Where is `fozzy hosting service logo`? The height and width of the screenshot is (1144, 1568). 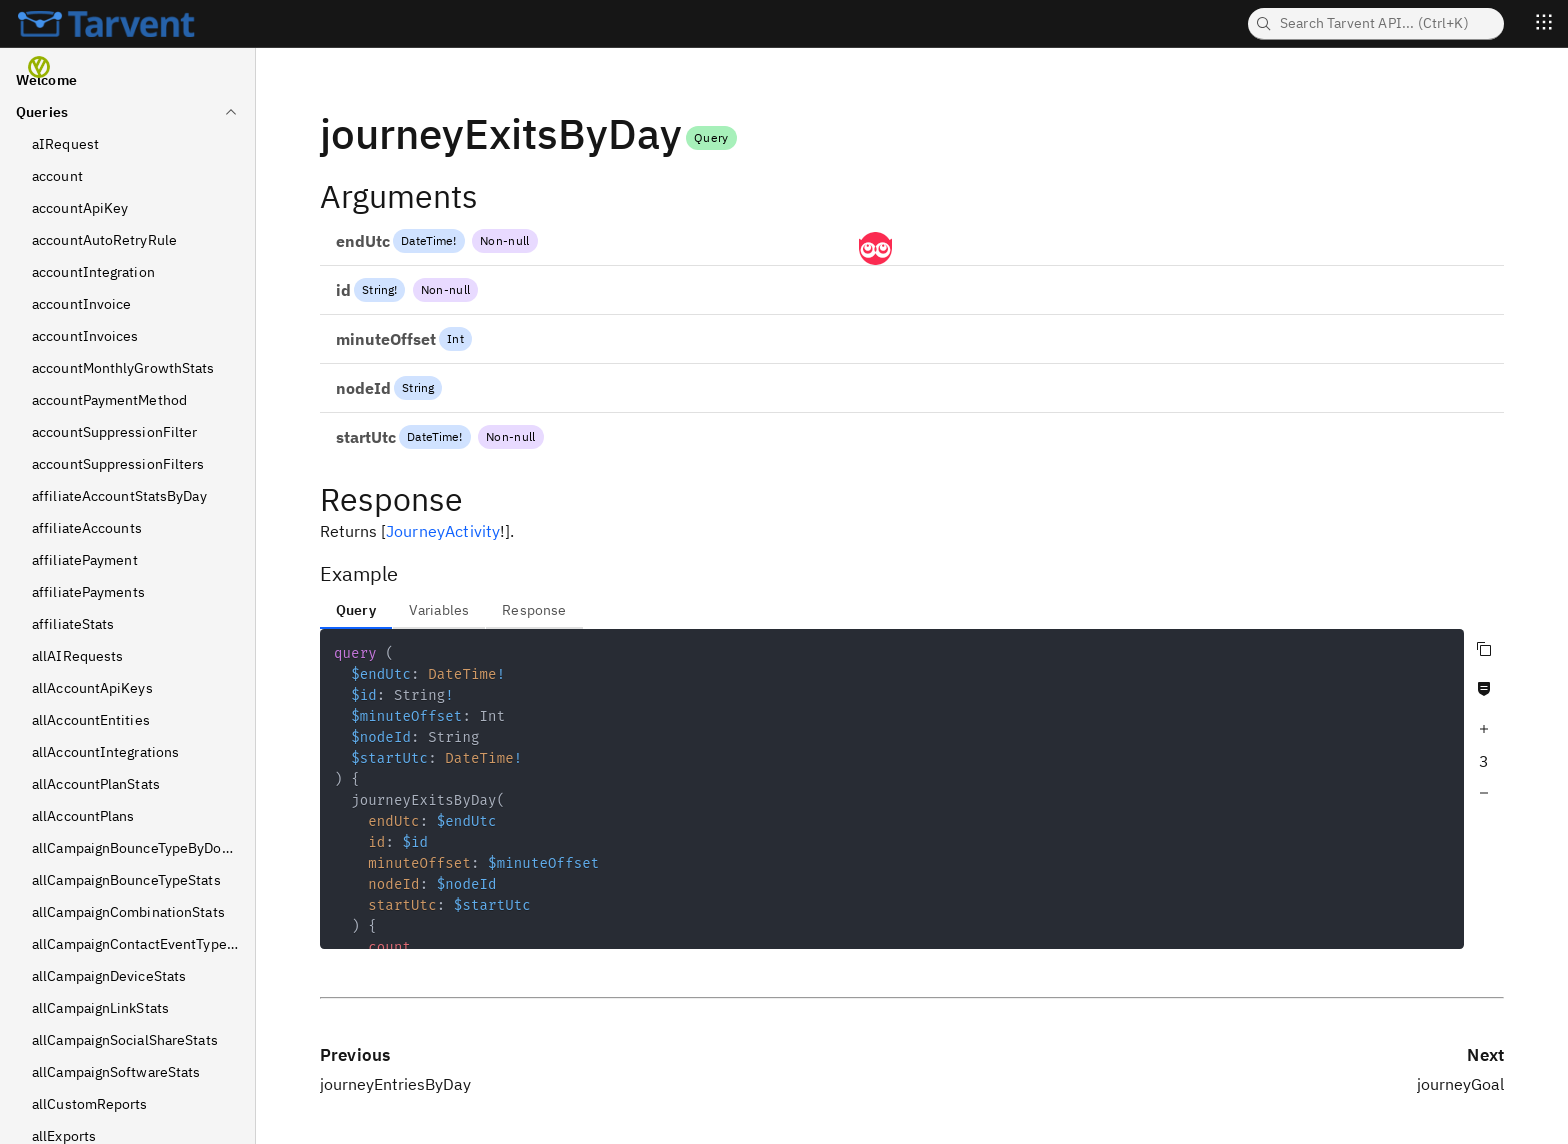
fozzy hosting service logo is located at coordinates (39, 67).